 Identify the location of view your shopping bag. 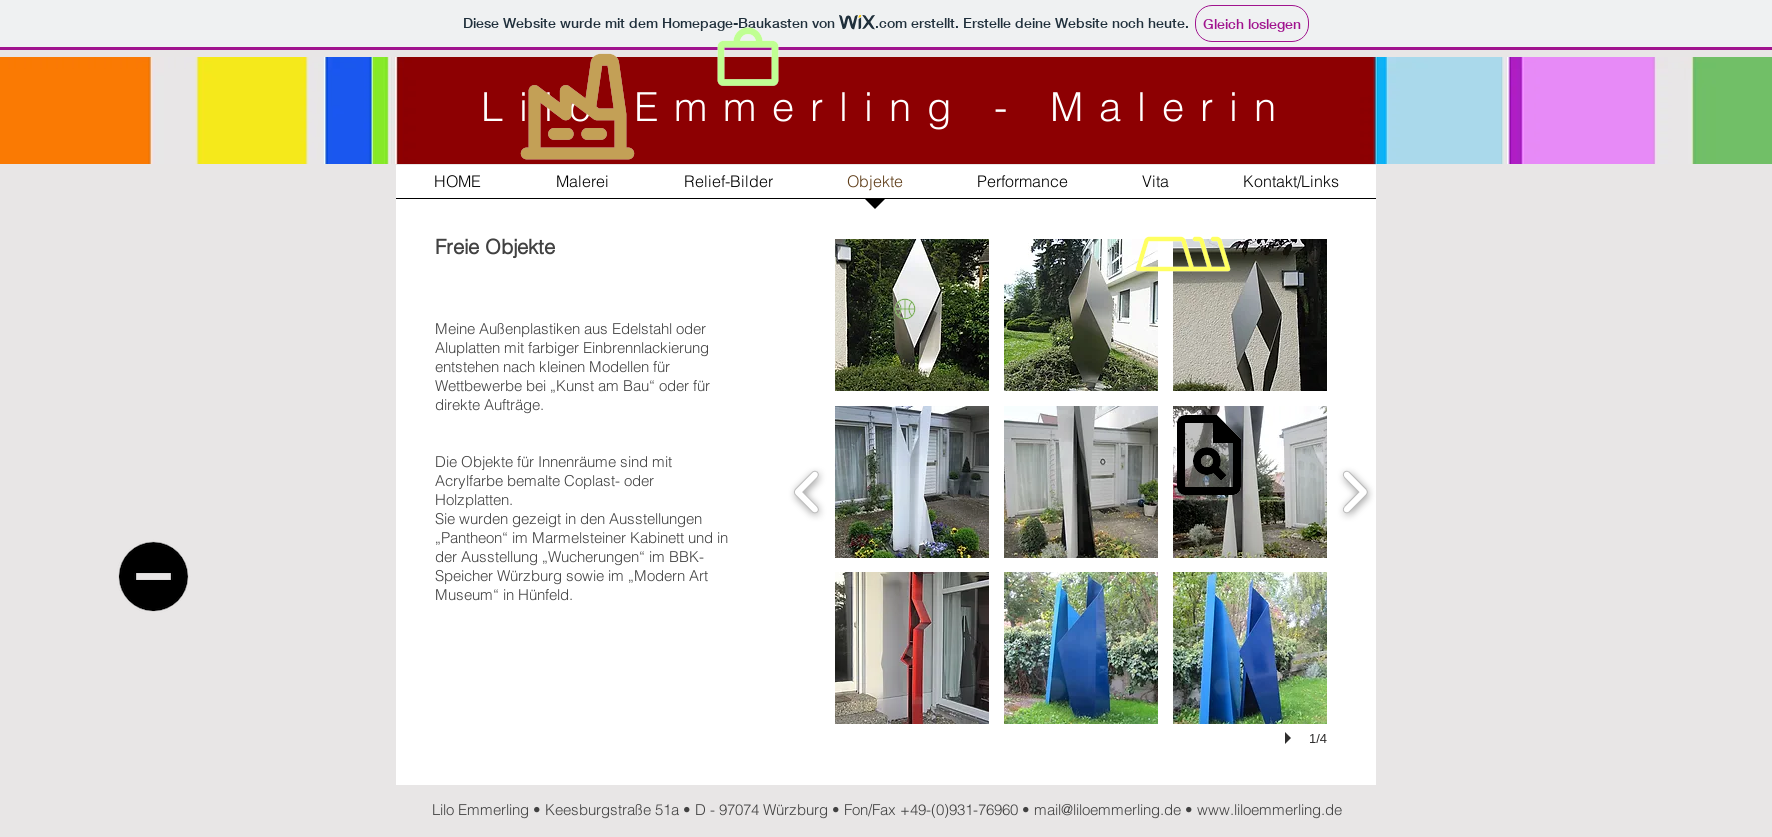
(748, 60).